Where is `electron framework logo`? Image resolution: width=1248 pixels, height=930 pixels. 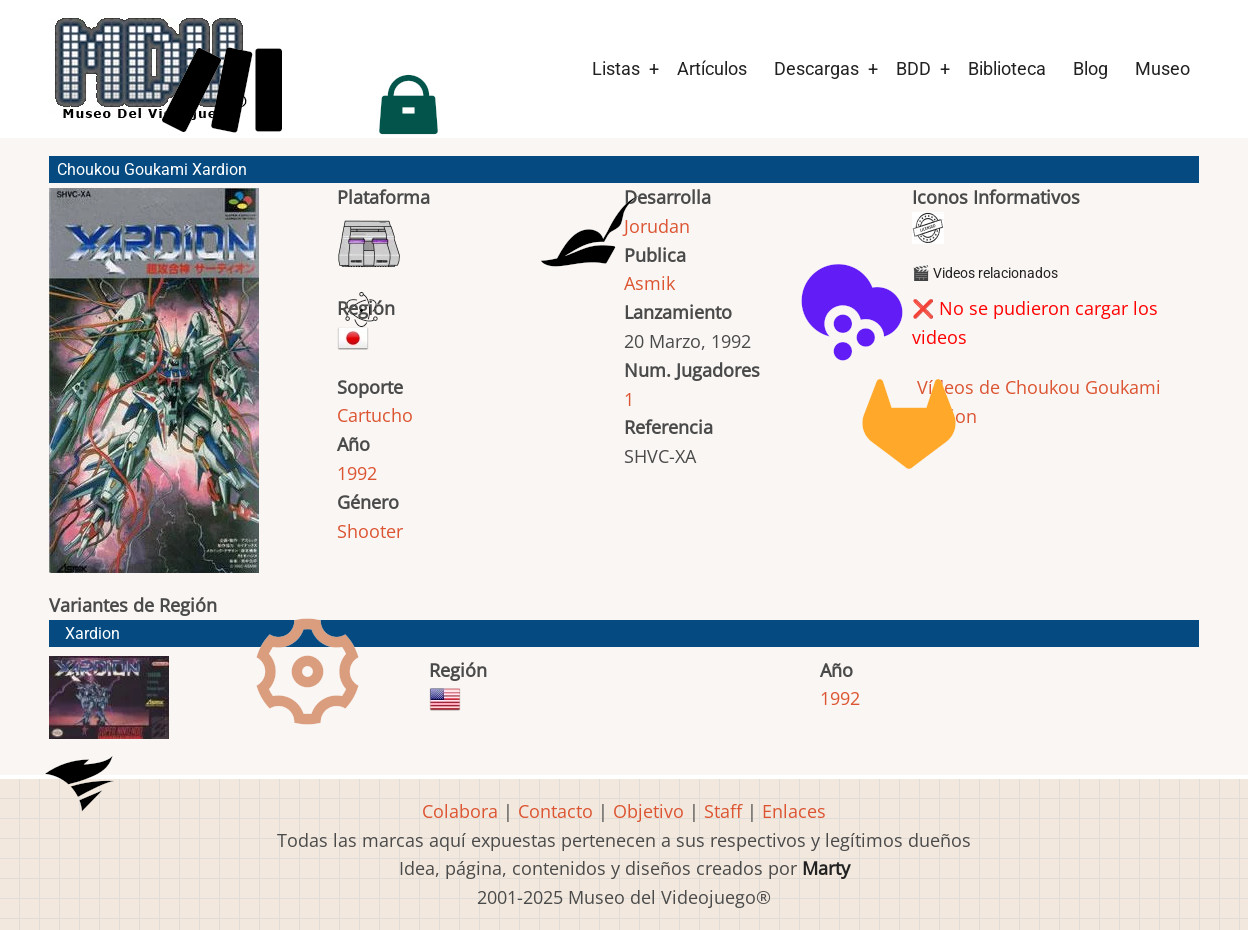 electron framework logo is located at coordinates (361, 309).